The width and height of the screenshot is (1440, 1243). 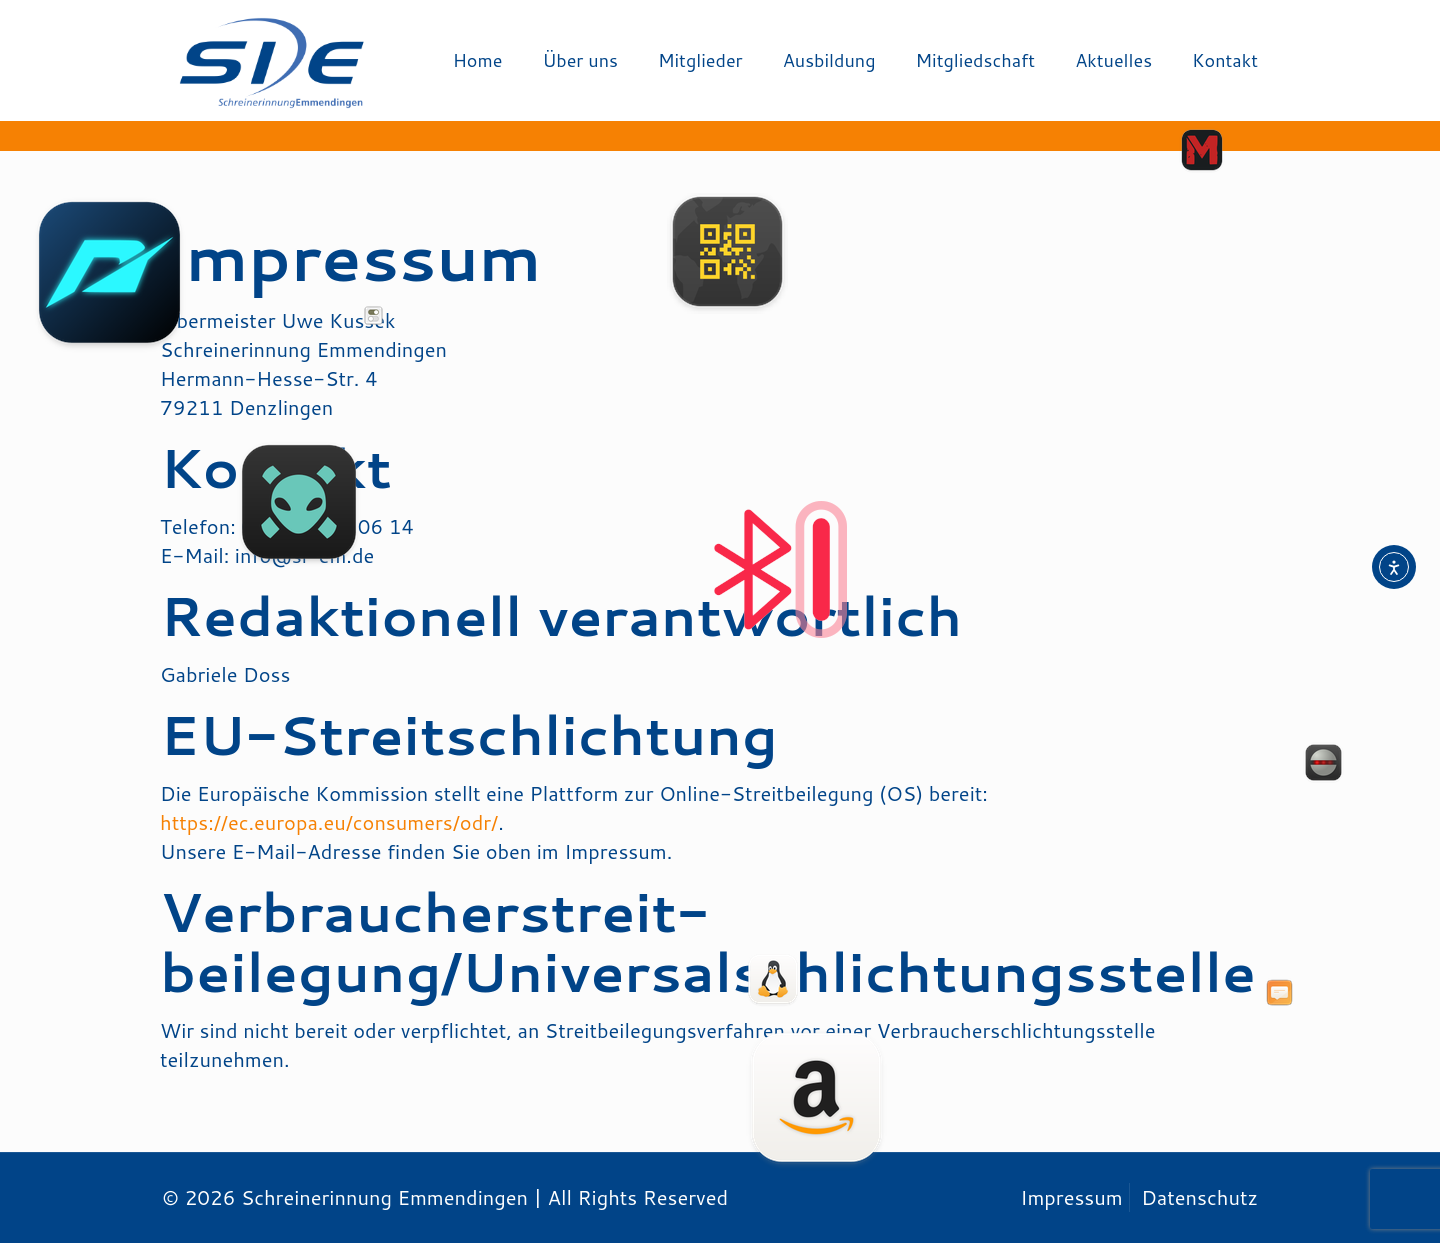 I want to click on open desktop preferences or settings, so click(x=373, y=315).